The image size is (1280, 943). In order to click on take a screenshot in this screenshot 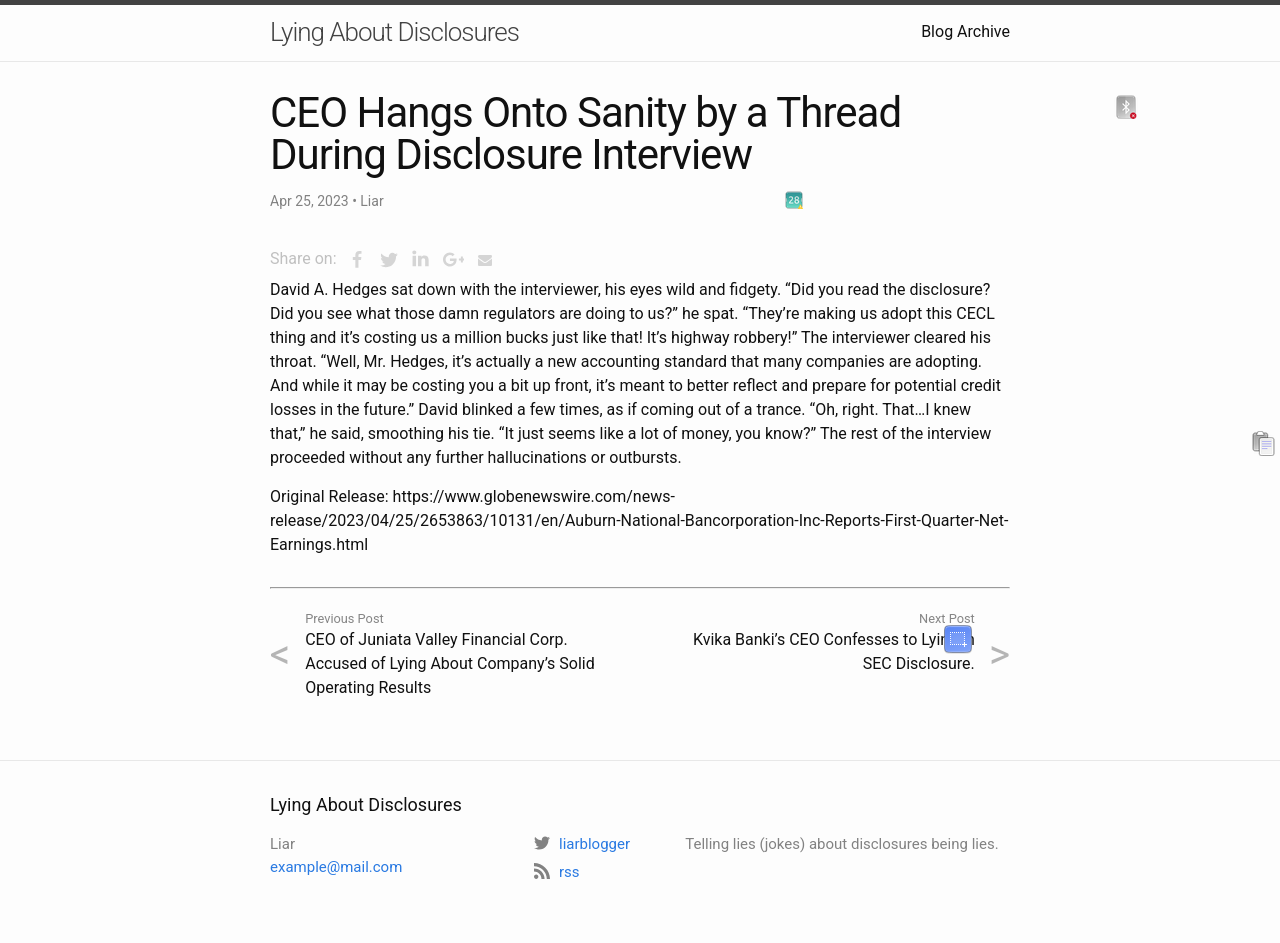, I will do `click(958, 639)`.